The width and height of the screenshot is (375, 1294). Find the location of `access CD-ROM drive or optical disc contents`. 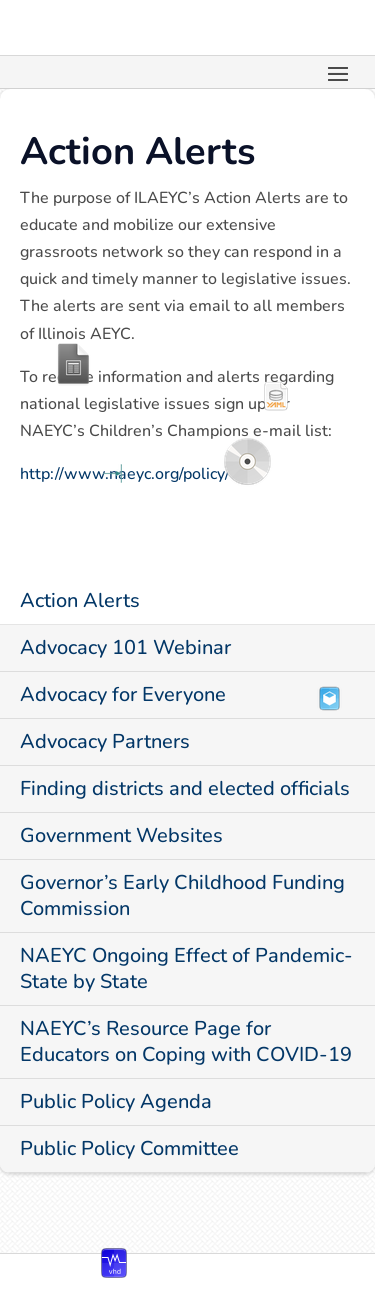

access CD-ROM drive or optical disc contents is located at coordinates (247, 461).